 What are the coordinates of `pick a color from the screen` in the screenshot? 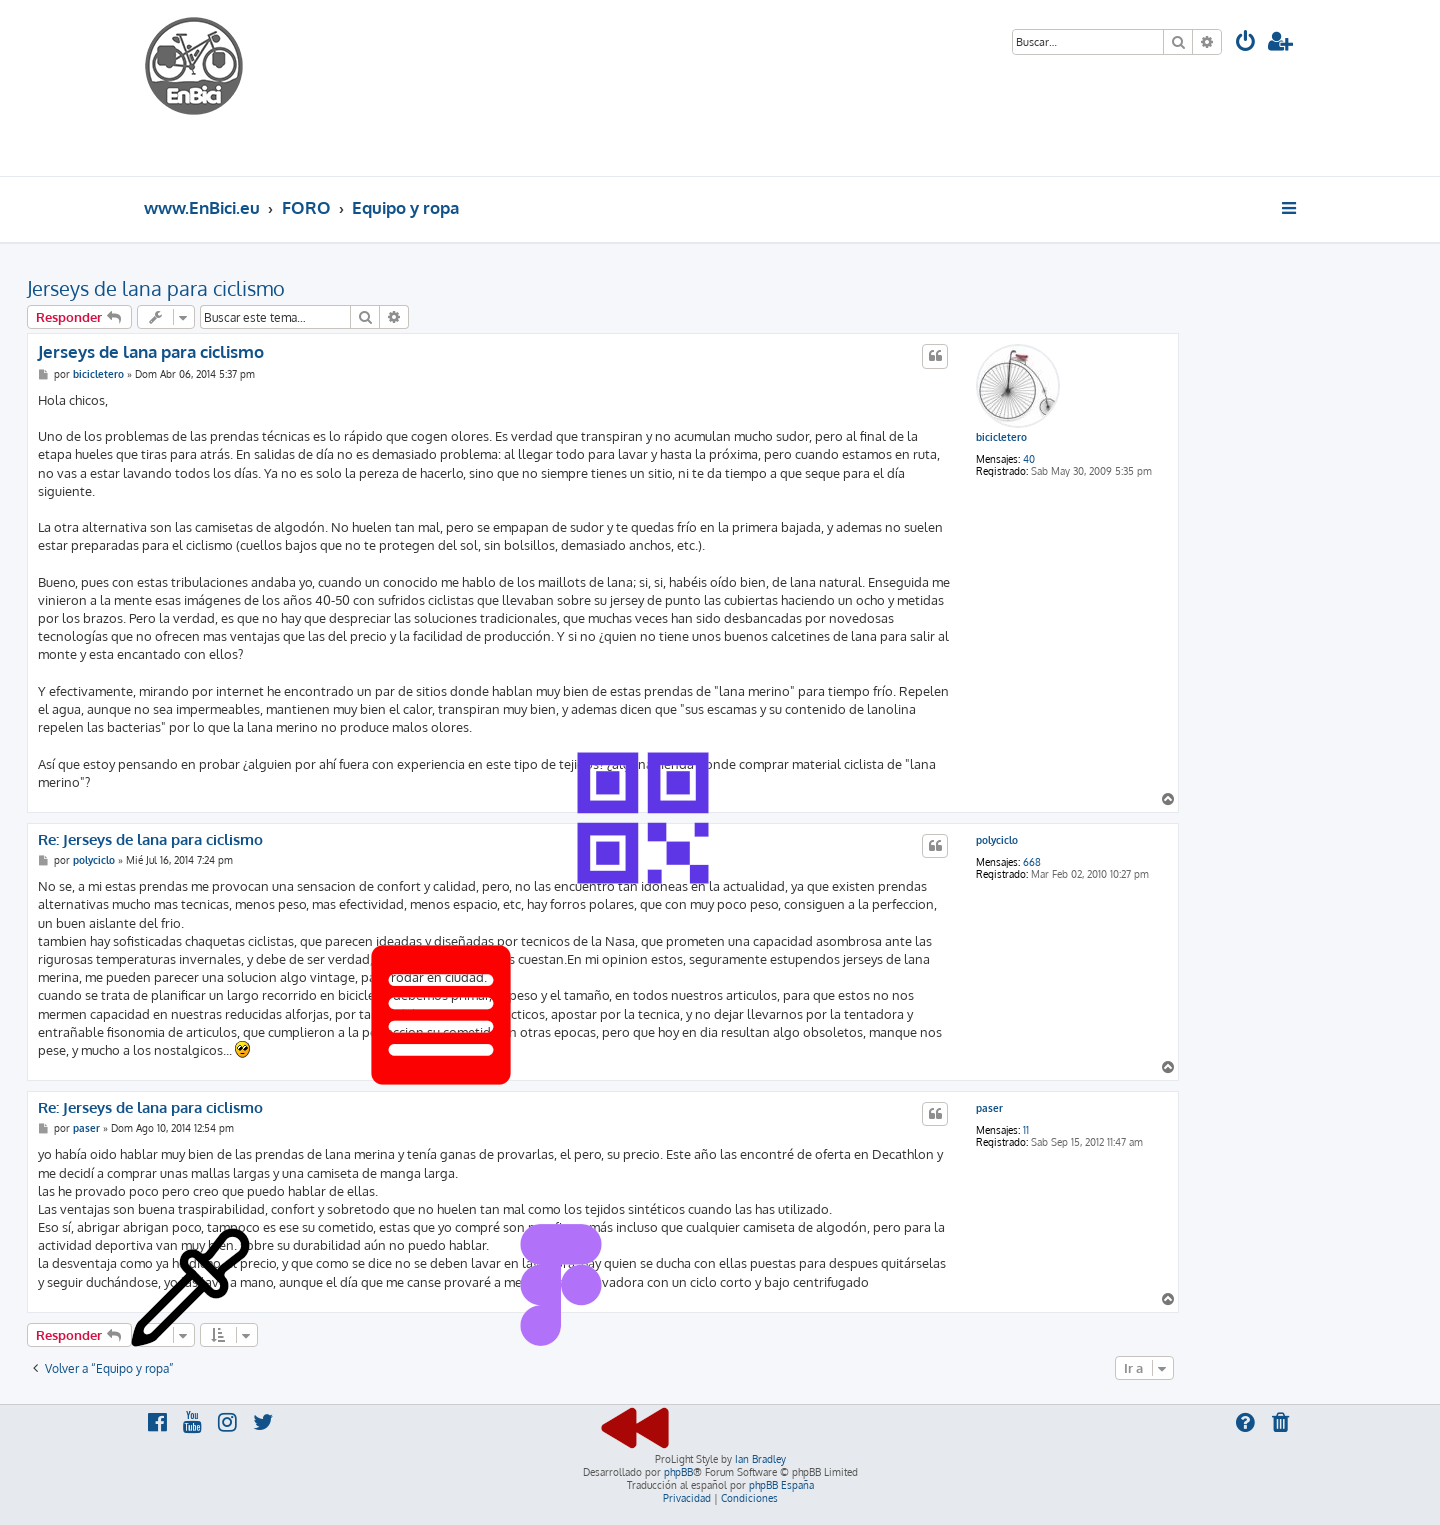 It's located at (190, 1287).